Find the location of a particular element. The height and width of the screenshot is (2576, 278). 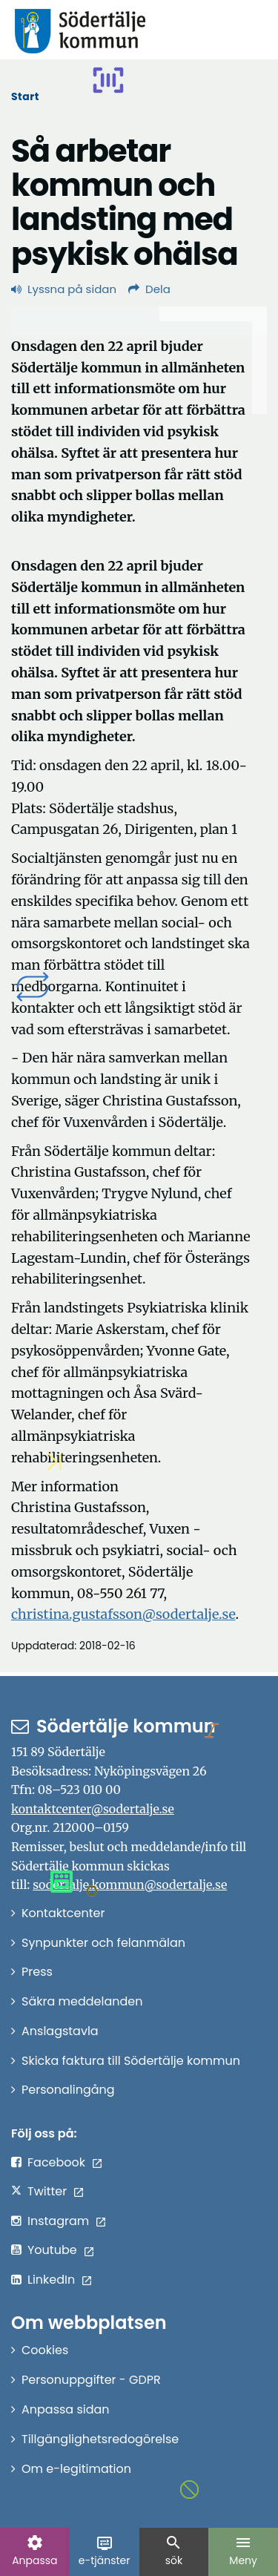

apply italic formatting to selected text is located at coordinates (211, 1730).